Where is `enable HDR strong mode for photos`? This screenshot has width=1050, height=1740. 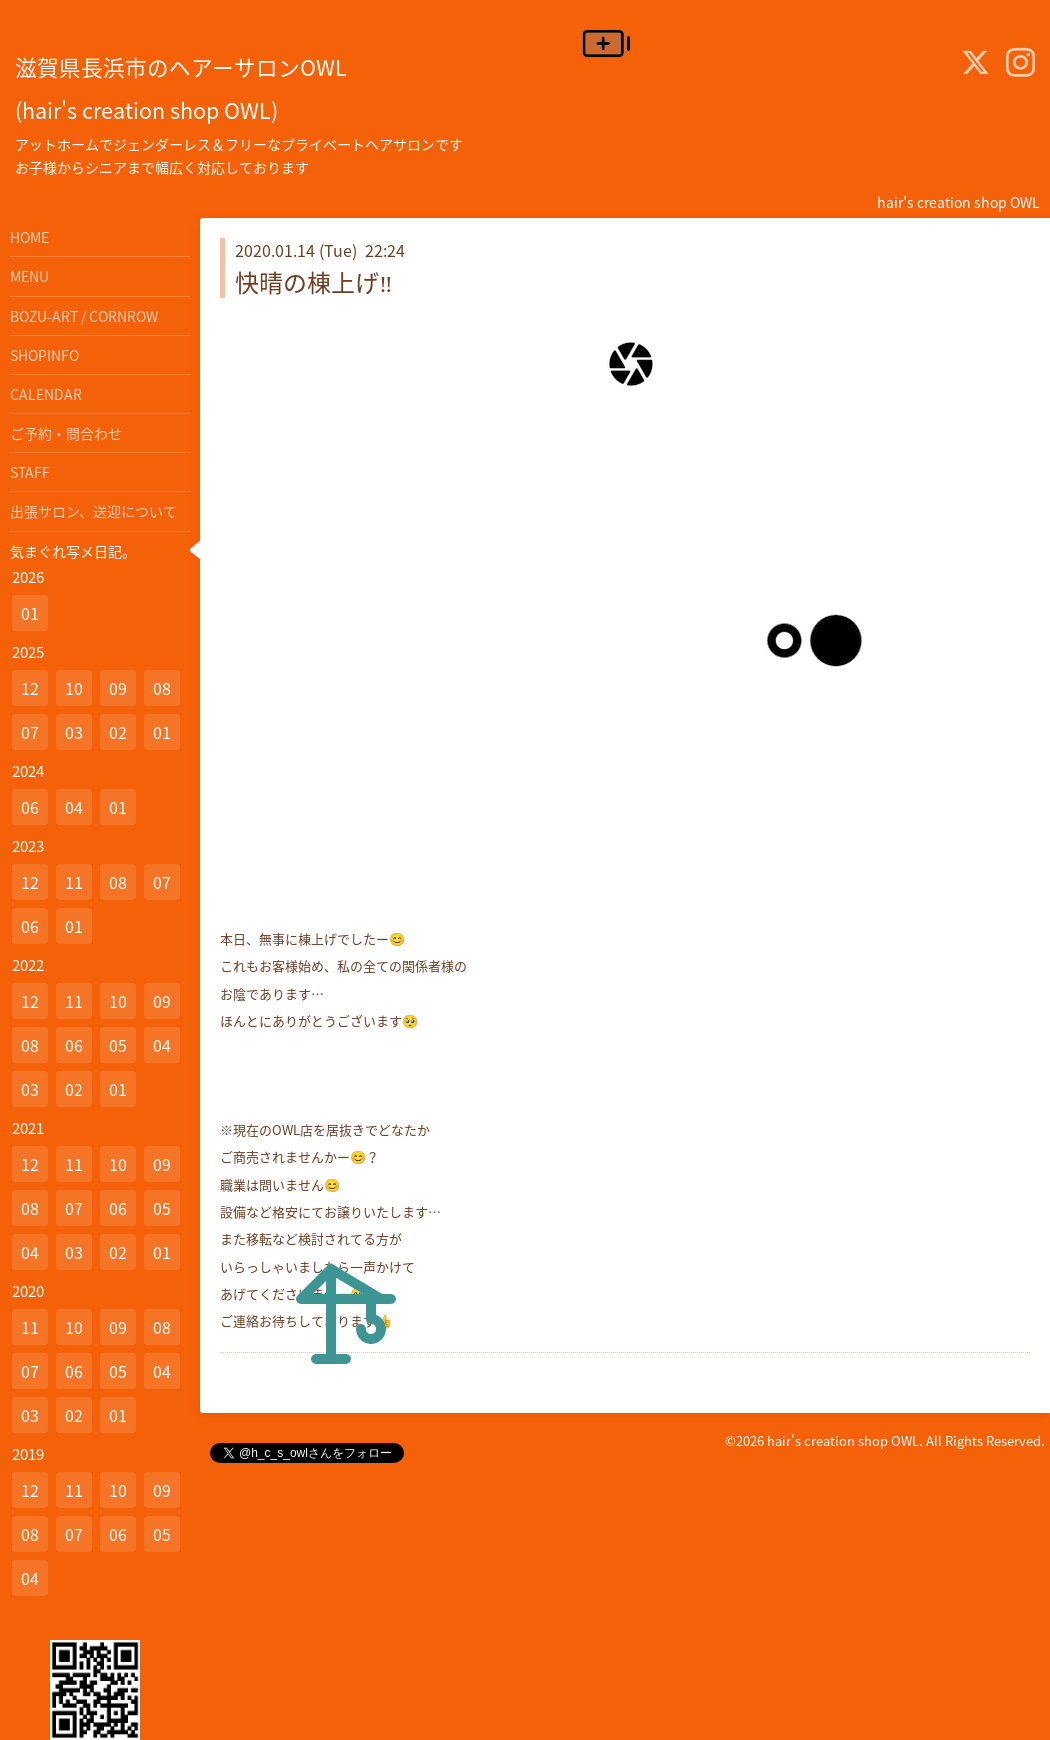
enable HDR strong mode for photos is located at coordinates (814, 640).